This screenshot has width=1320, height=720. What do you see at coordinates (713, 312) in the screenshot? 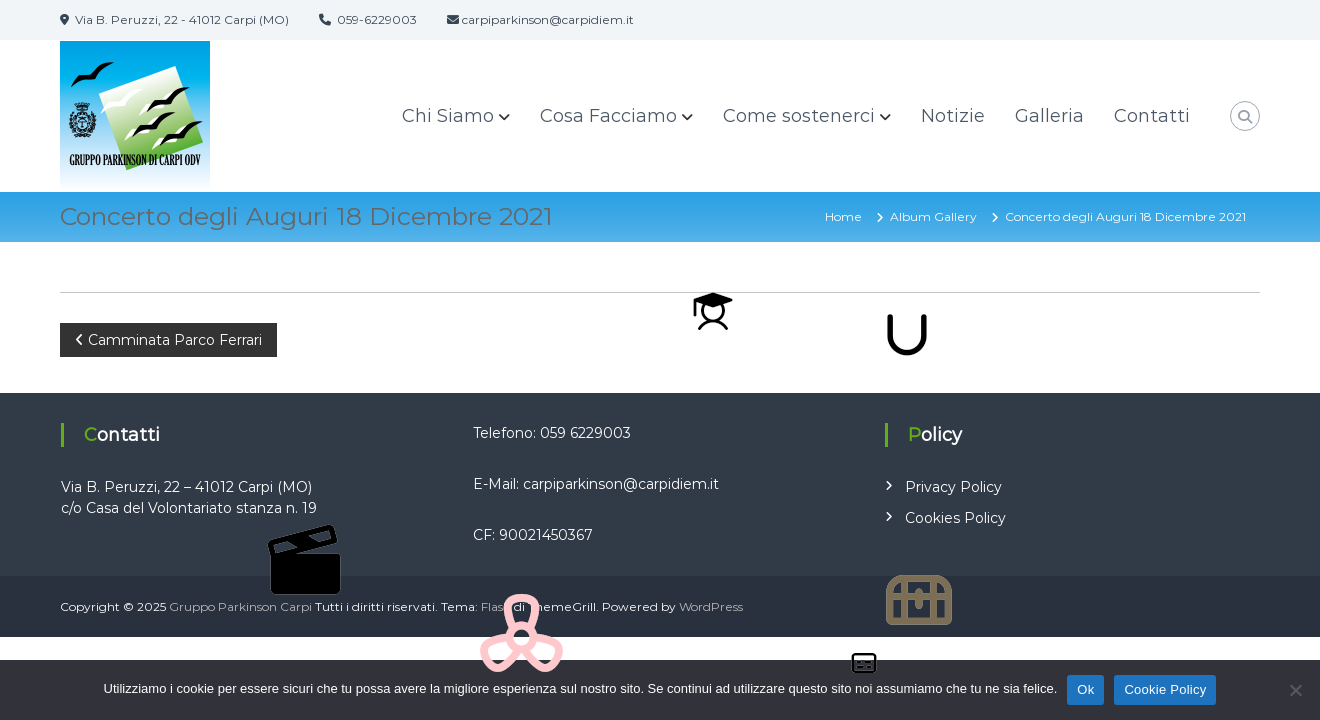
I see `view student profile or account` at bounding box center [713, 312].